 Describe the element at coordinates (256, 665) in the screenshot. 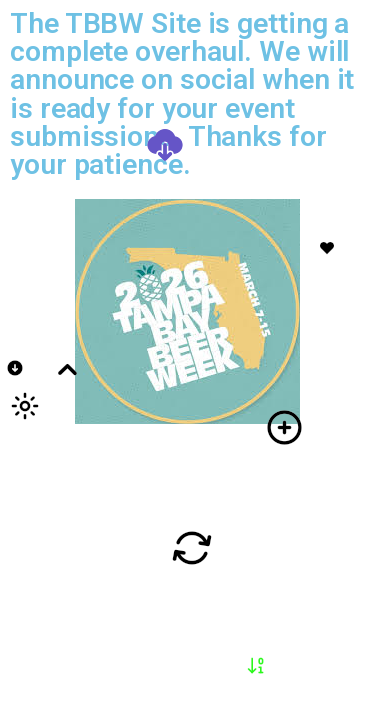

I see `sort numerically in ascending order` at that location.